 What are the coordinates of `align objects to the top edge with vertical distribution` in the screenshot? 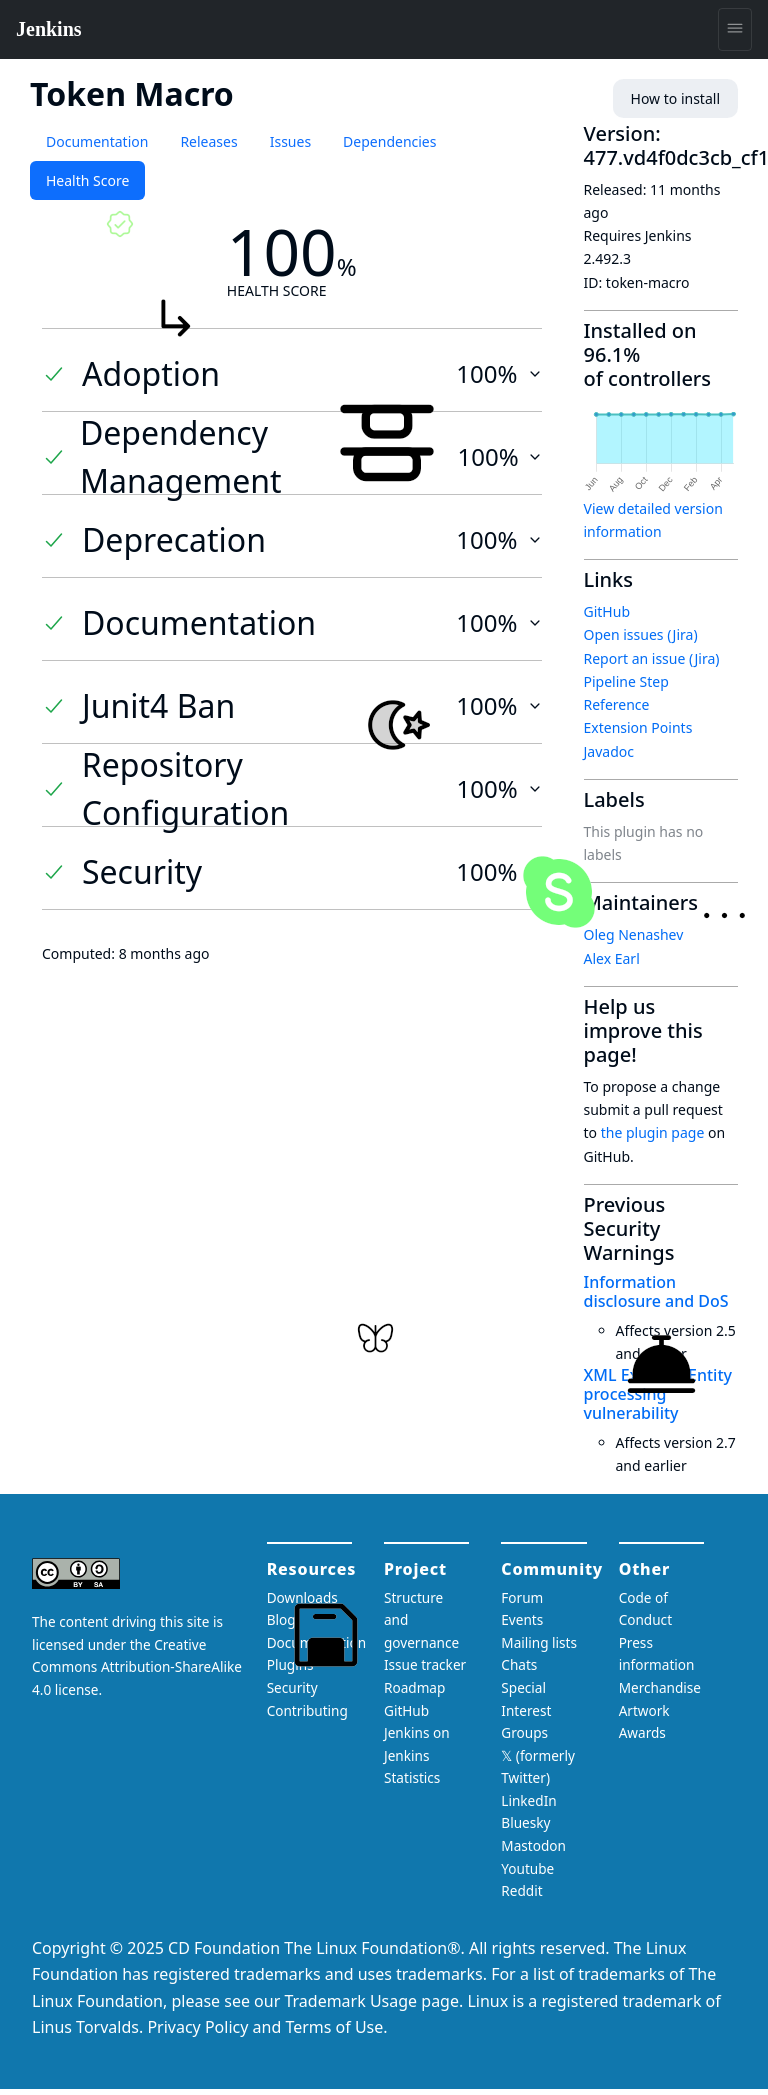 It's located at (387, 443).